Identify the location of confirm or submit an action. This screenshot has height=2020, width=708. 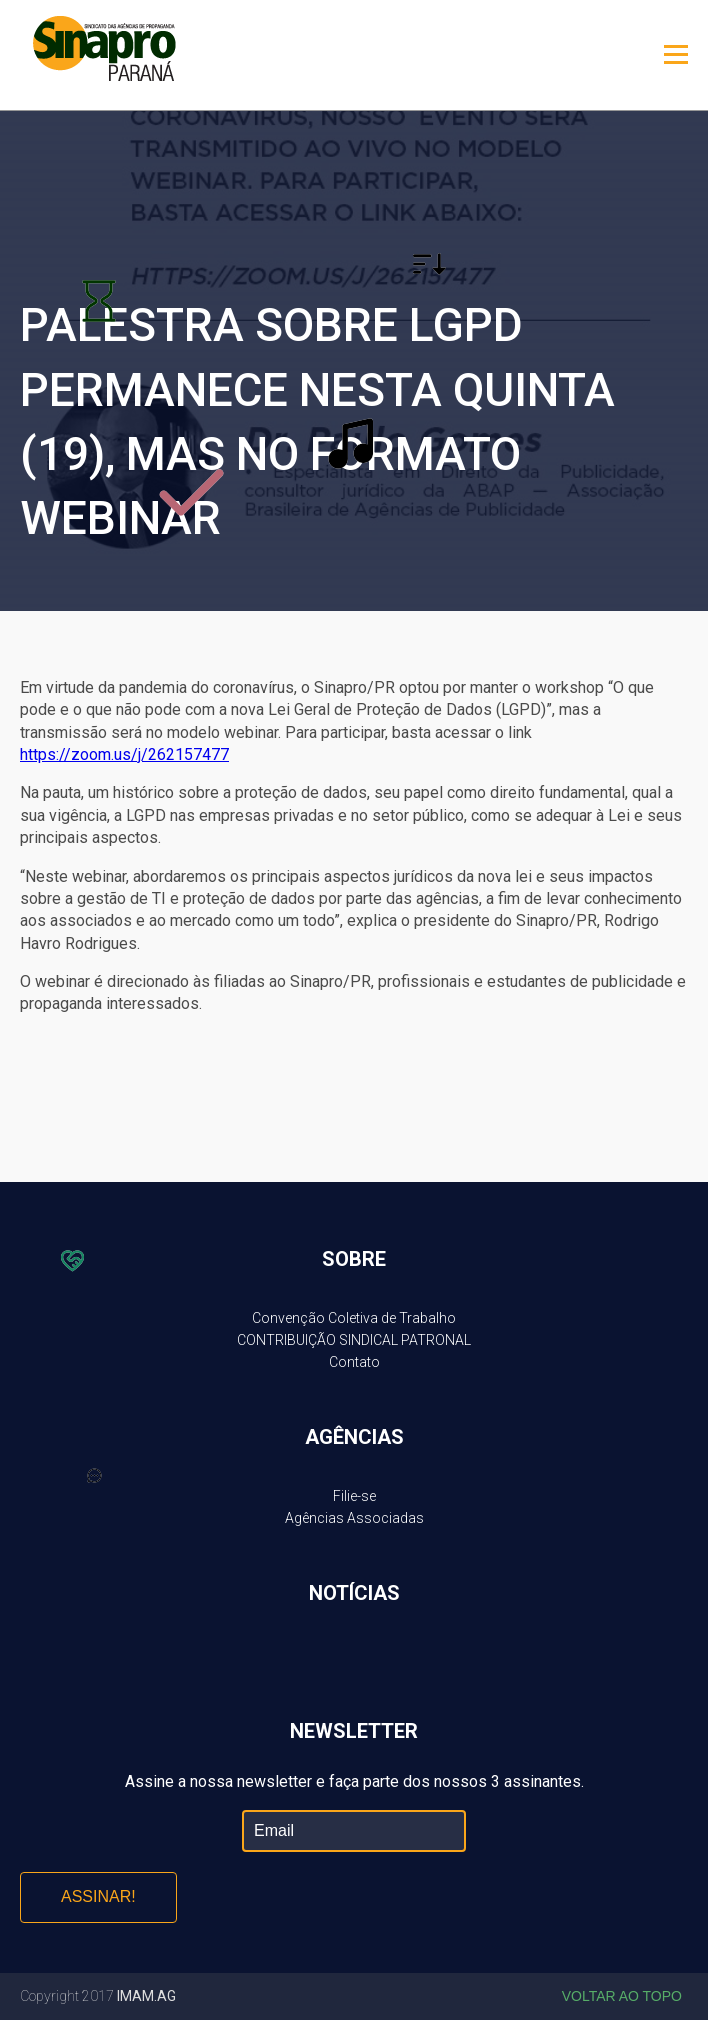
(191, 490).